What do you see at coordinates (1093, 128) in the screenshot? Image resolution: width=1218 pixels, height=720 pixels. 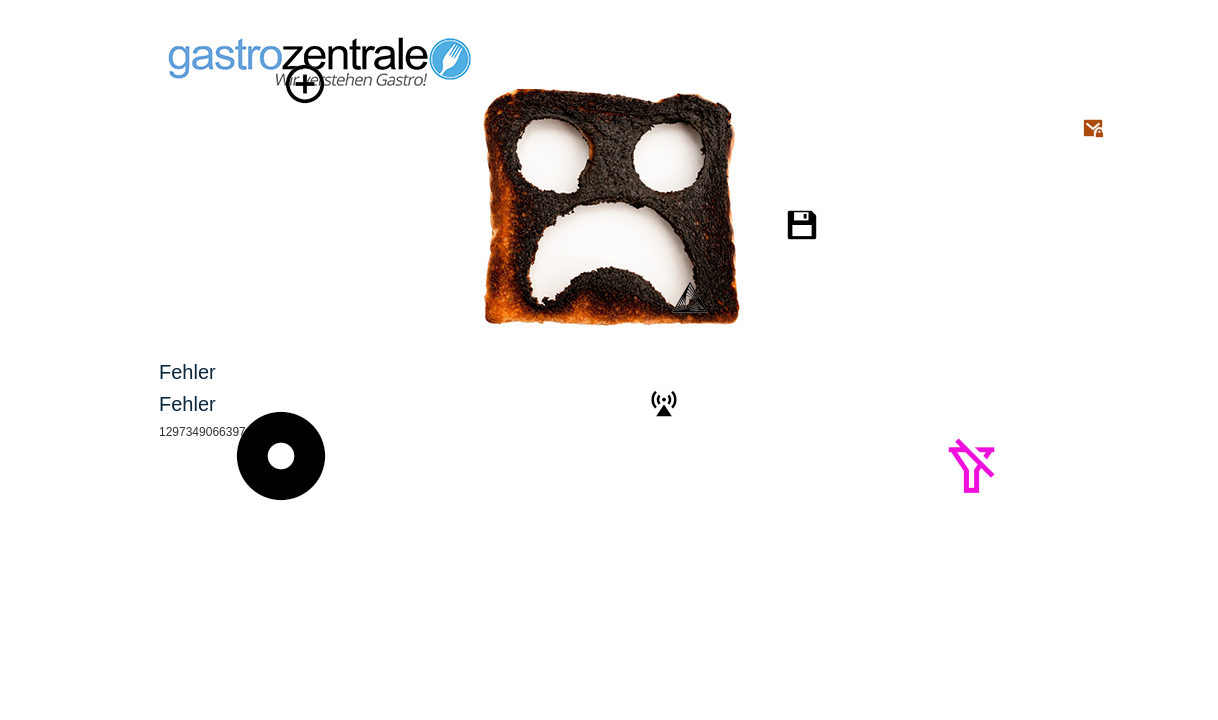 I see `secure or encrypted email` at bounding box center [1093, 128].